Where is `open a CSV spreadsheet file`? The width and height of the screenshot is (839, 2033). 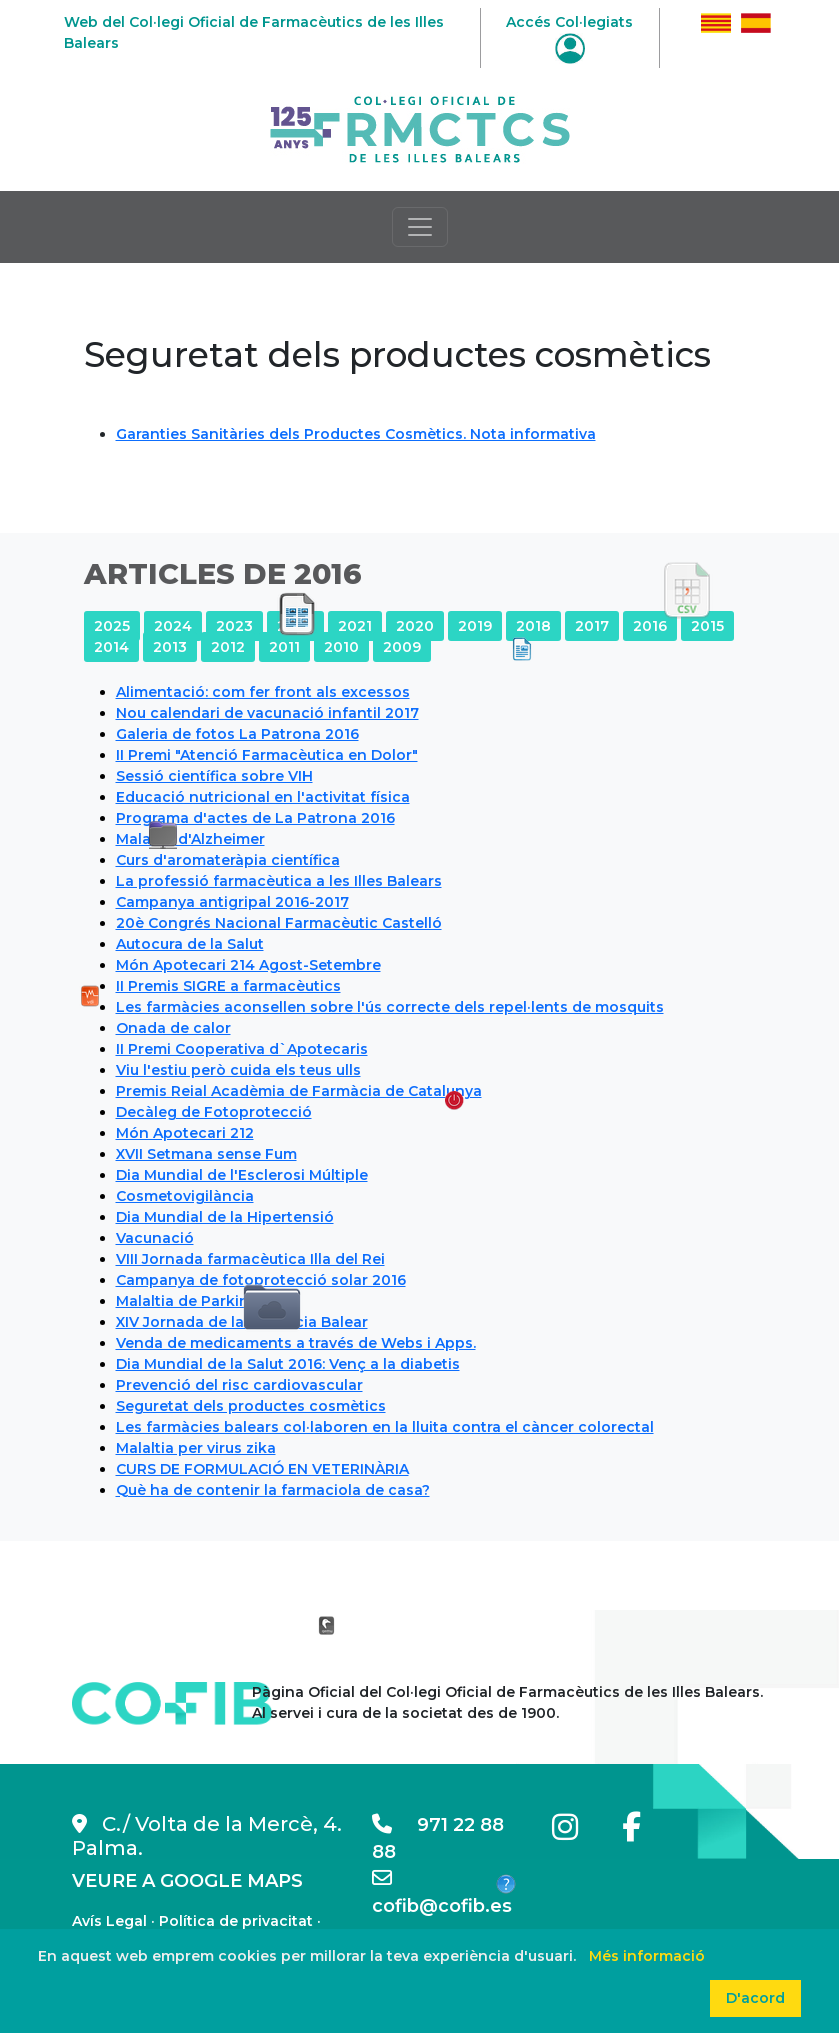
open a CSV spreadsheet file is located at coordinates (687, 590).